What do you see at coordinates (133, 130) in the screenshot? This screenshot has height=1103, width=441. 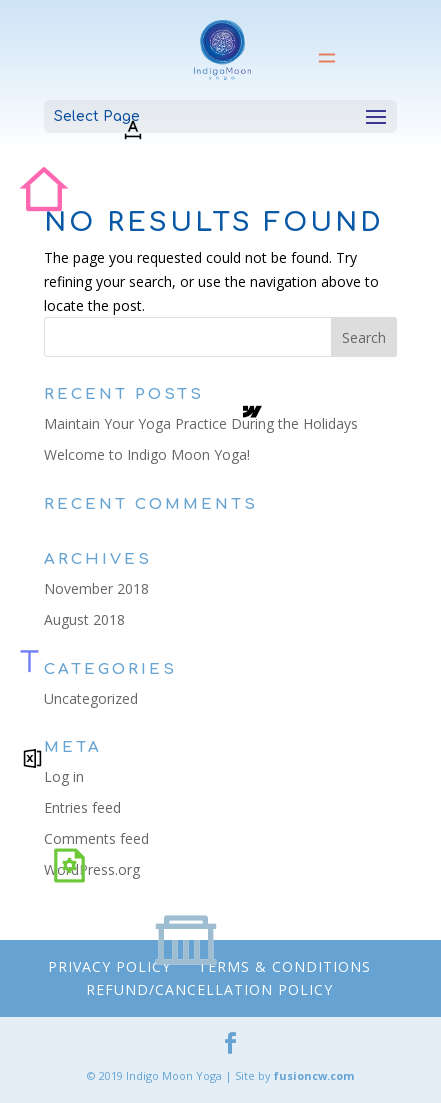 I see `adjust letter spacing in text` at bounding box center [133, 130].